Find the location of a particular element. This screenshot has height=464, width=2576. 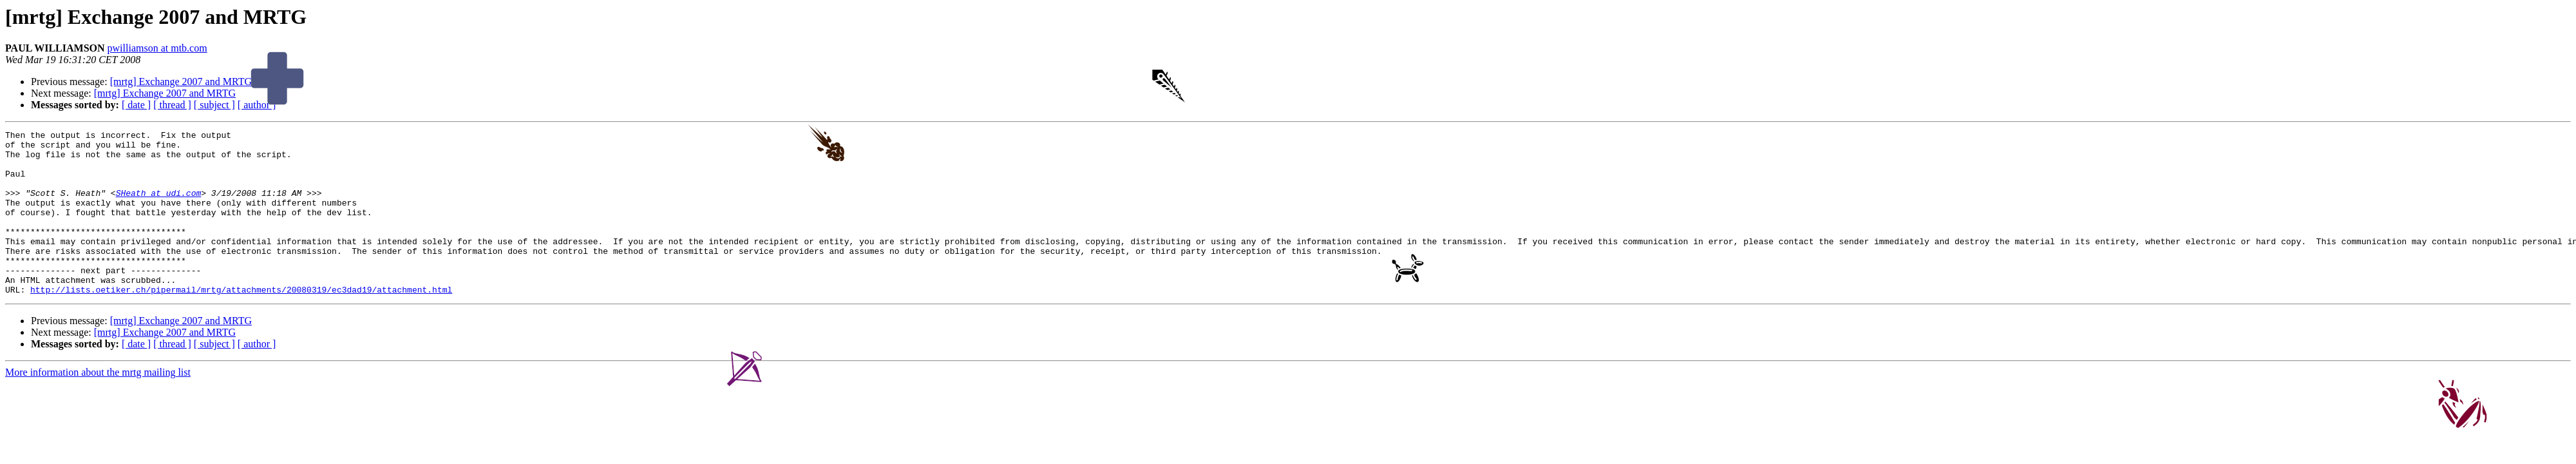

activate drilling or boring tool is located at coordinates (1168, 86).